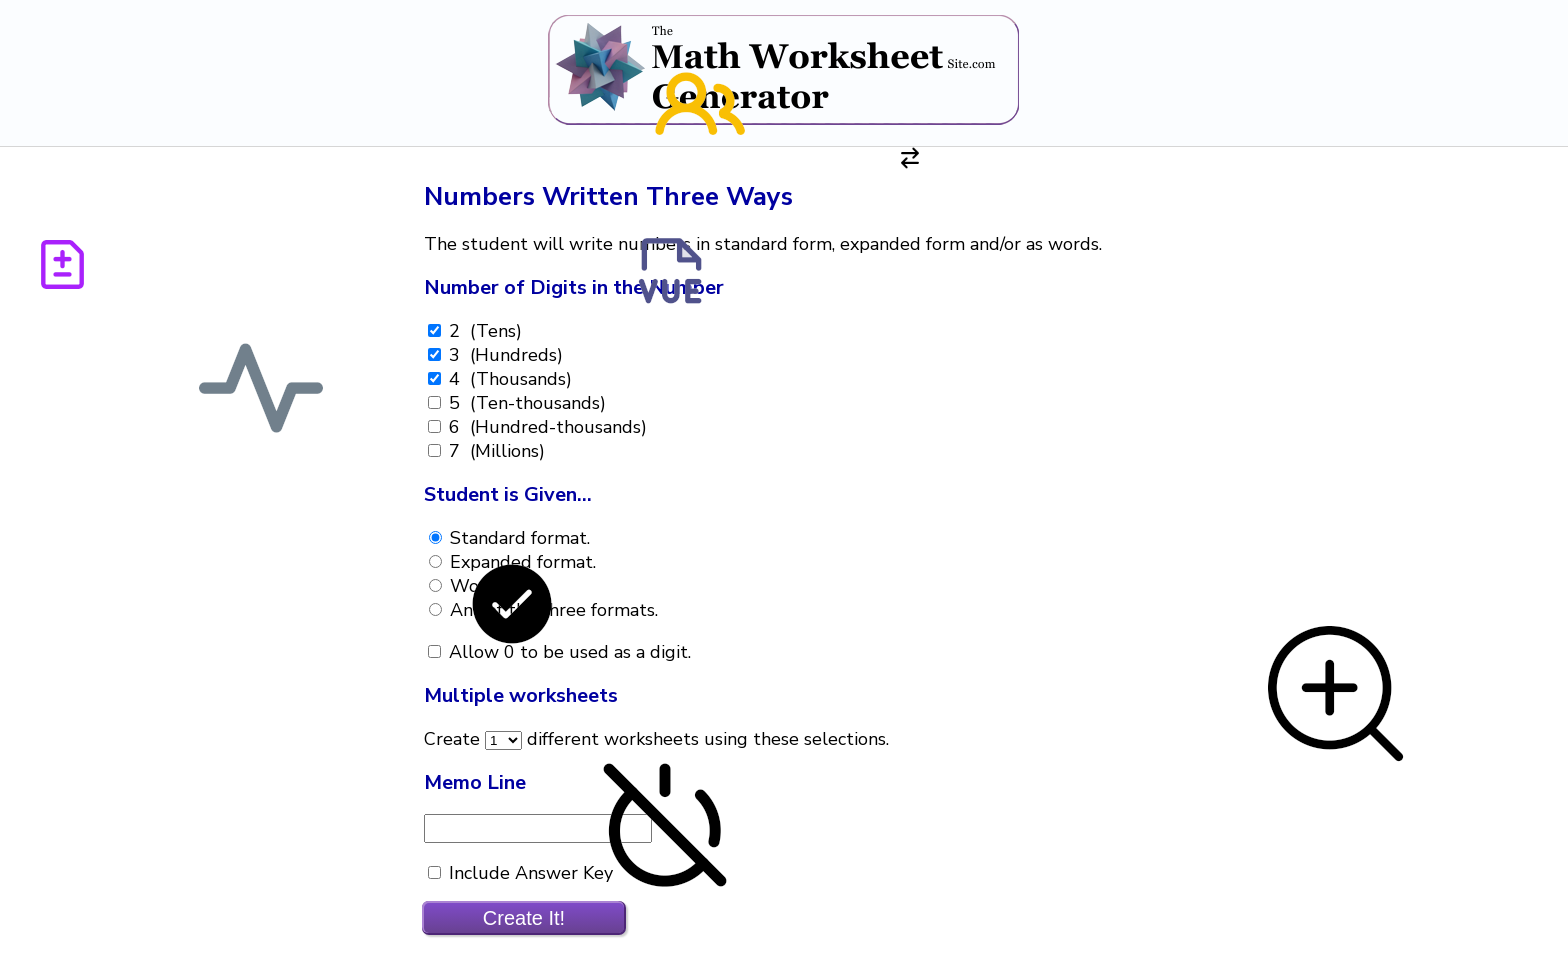 The image size is (1568, 966). I want to click on a Vue.js file in your project, so click(671, 273).